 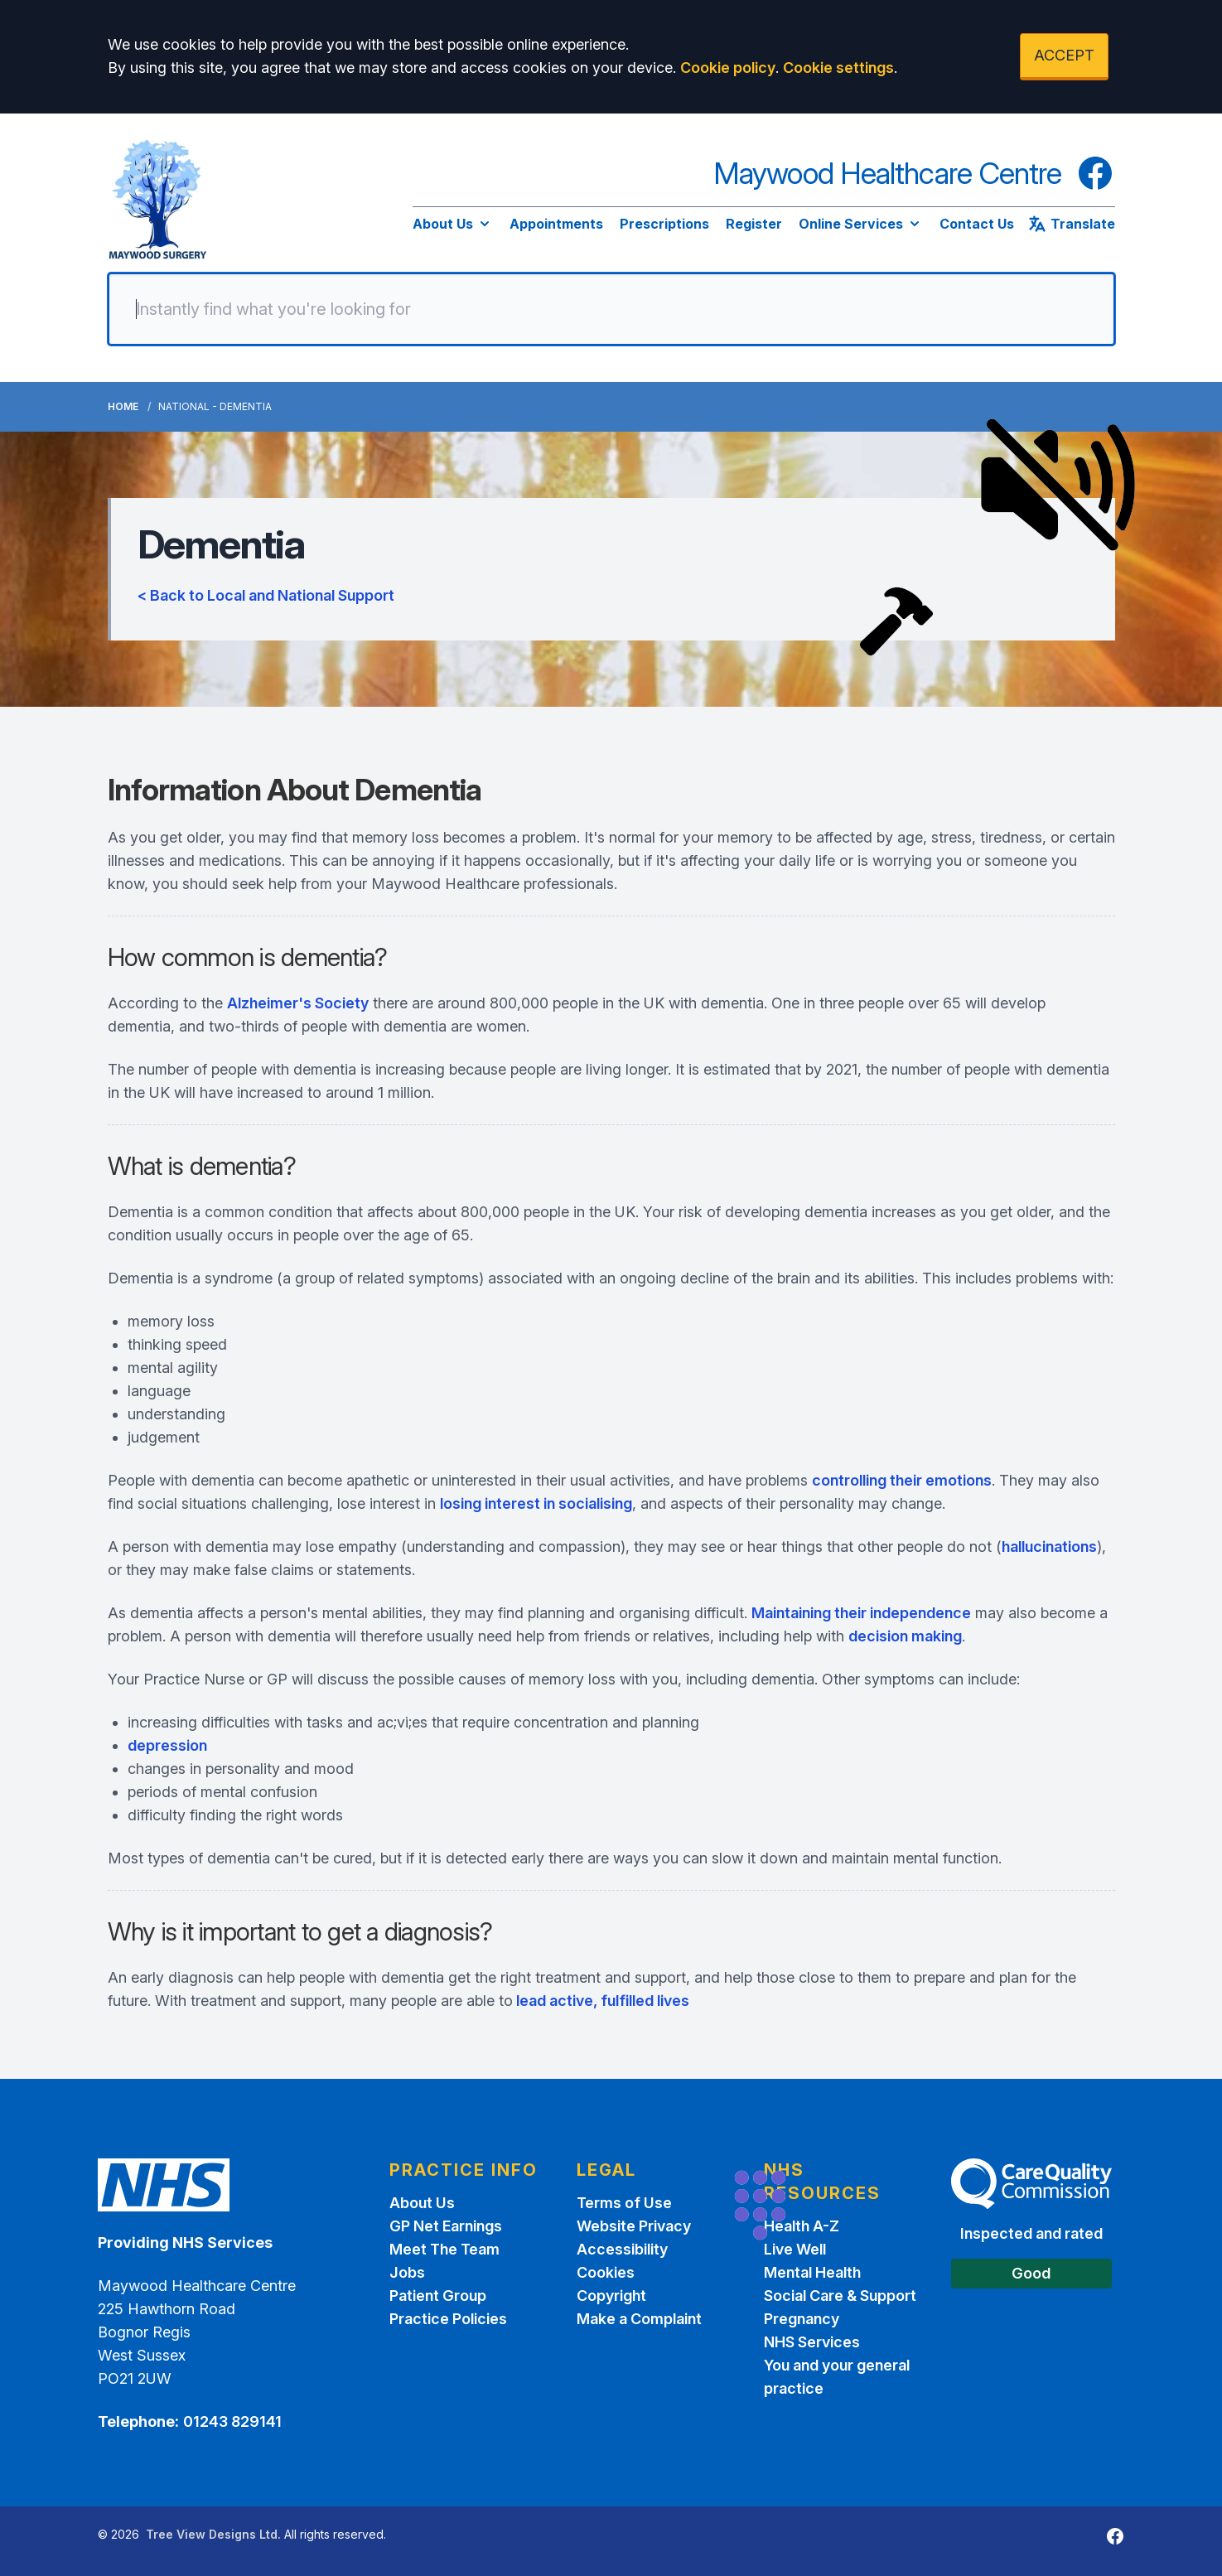 What do you see at coordinates (896, 621) in the screenshot?
I see `access build or developer tools` at bounding box center [896, 621].